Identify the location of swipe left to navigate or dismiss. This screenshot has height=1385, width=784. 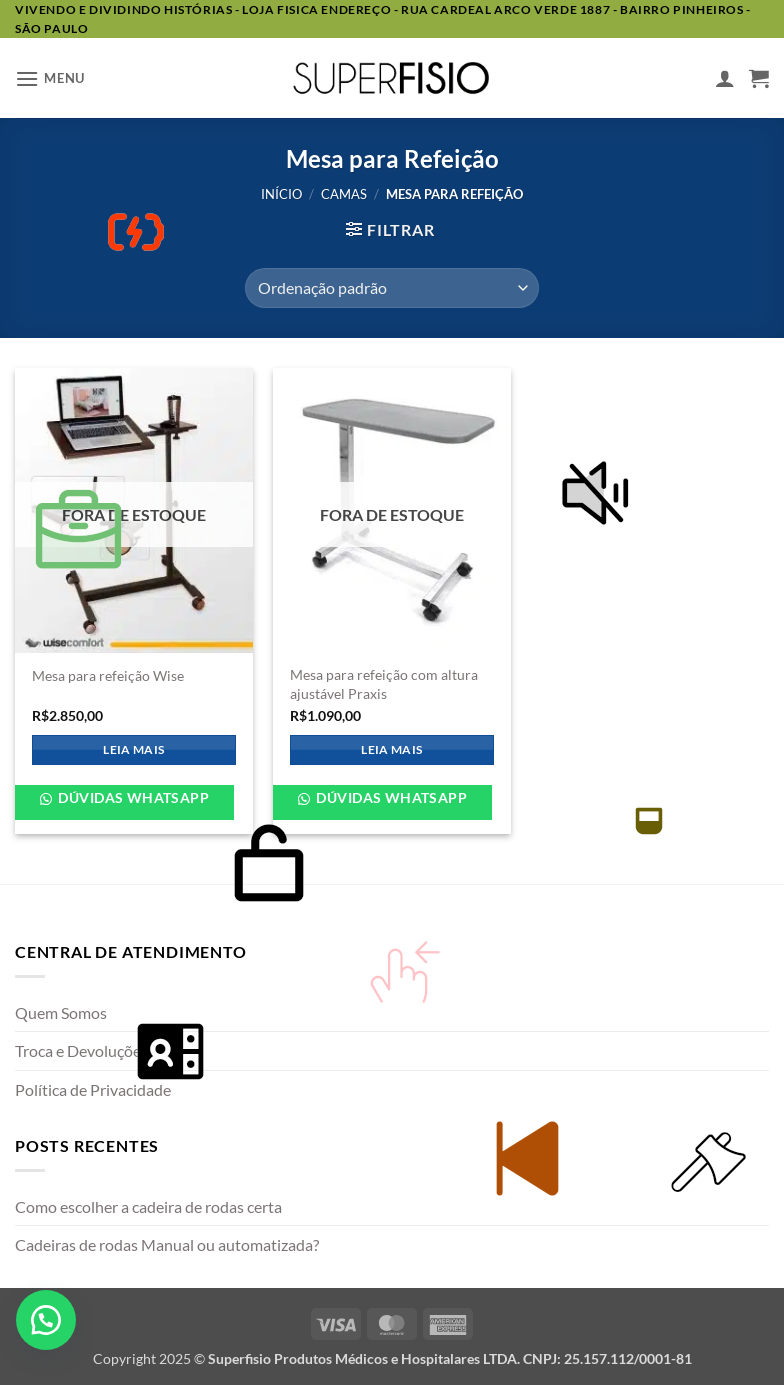
(401, 974).